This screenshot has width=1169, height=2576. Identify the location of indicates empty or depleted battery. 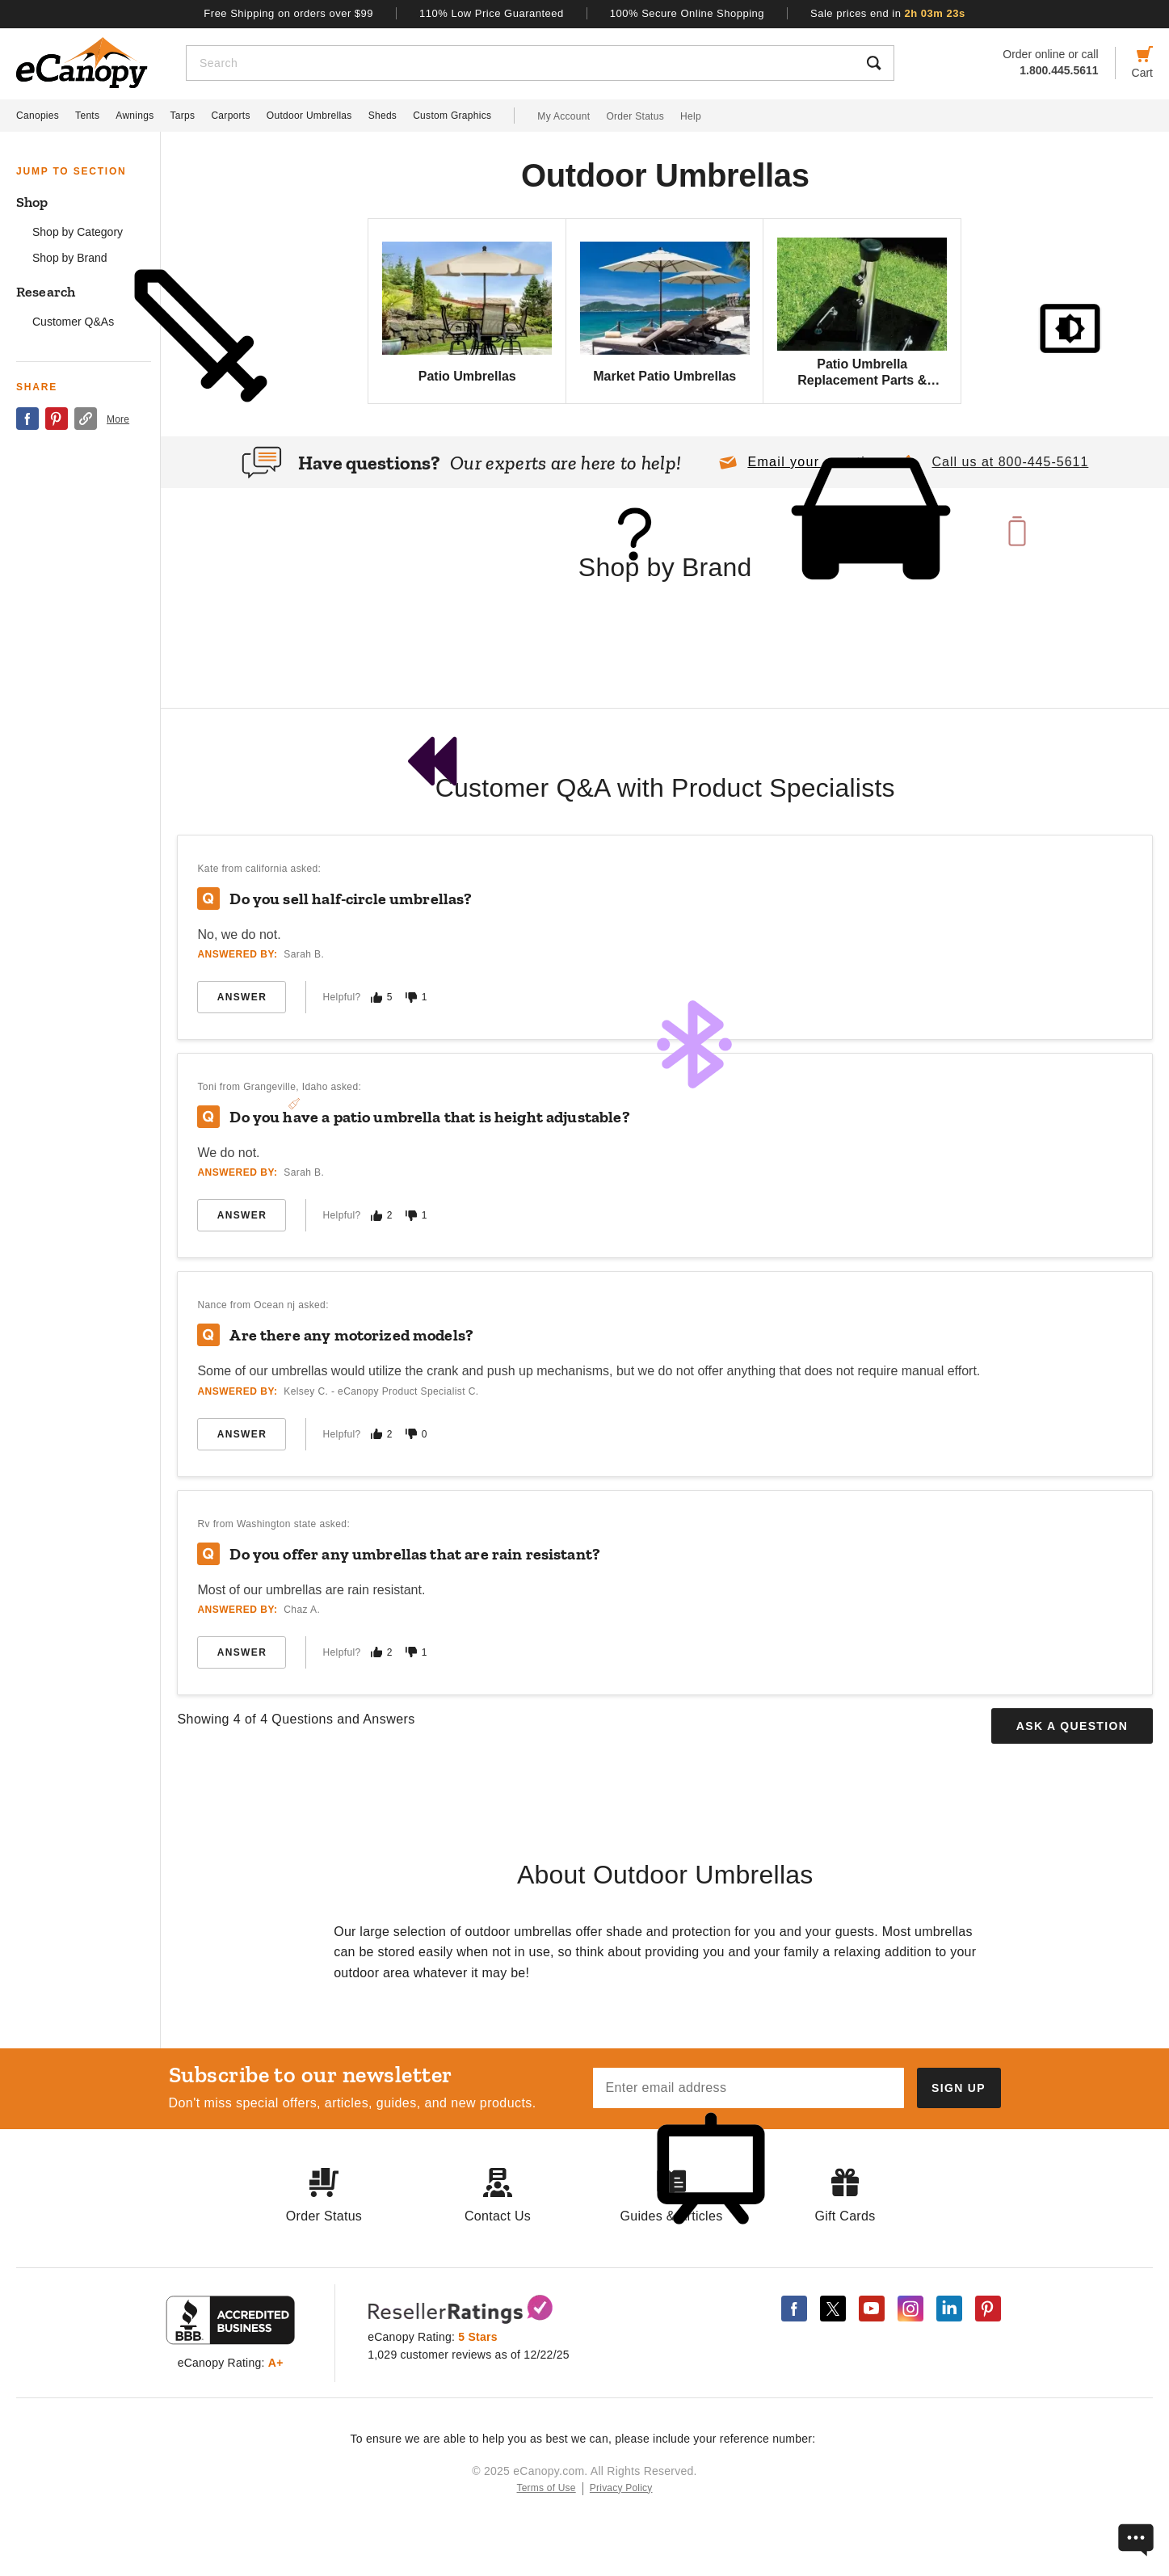
(1017, 532).